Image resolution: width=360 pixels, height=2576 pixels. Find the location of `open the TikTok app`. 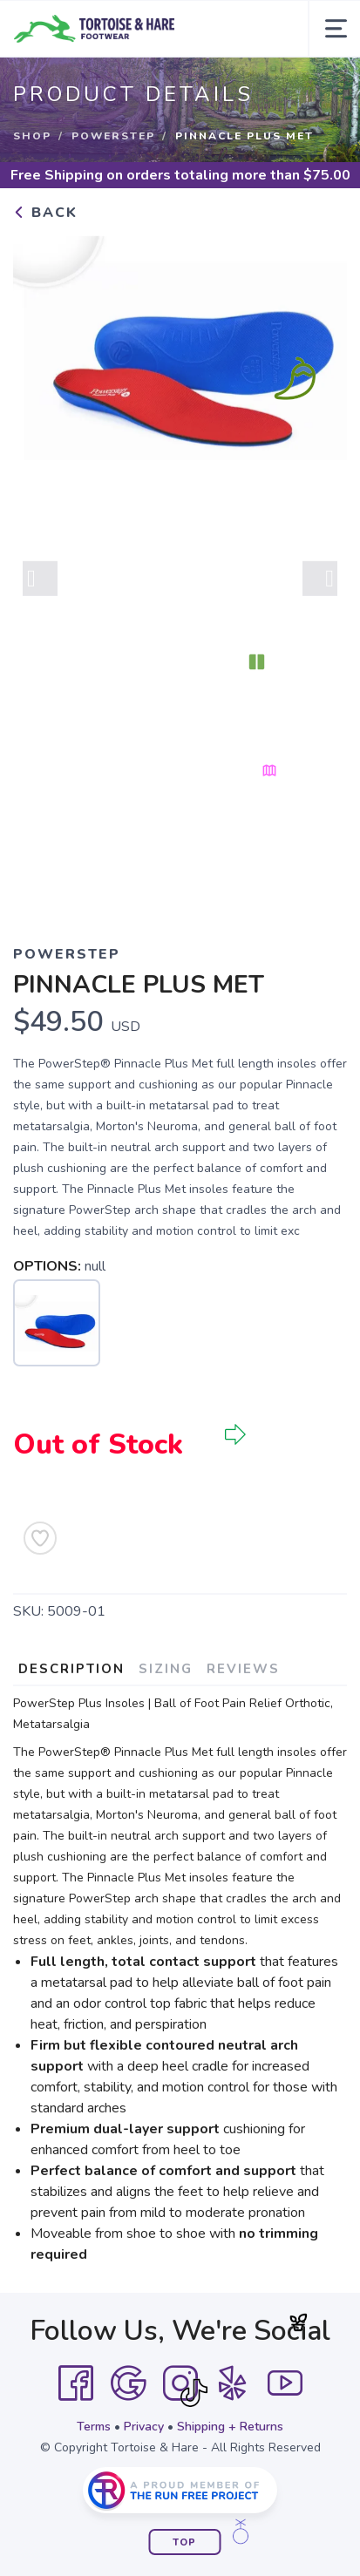

open the TikTok app is located at coordinates (194, 2393).